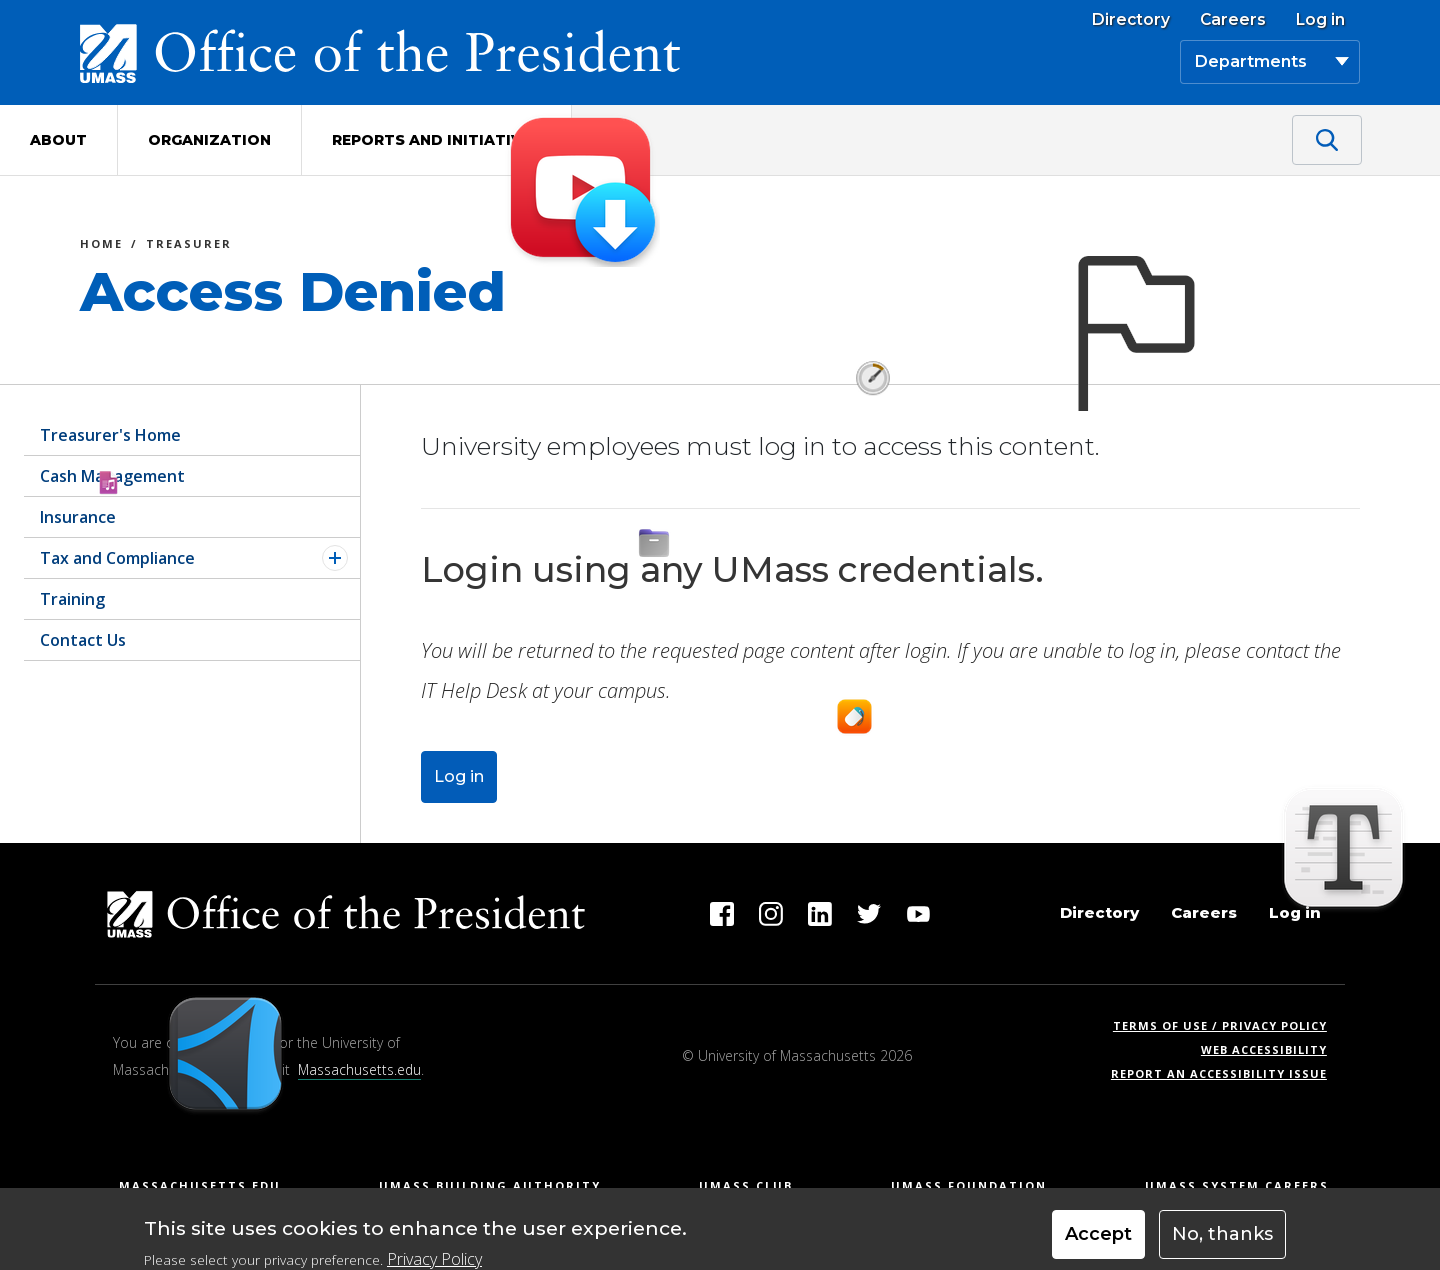 This screenshot has height=1270, width=1440. I want to click on open kid3 audio tag editor, so click(854, 716).